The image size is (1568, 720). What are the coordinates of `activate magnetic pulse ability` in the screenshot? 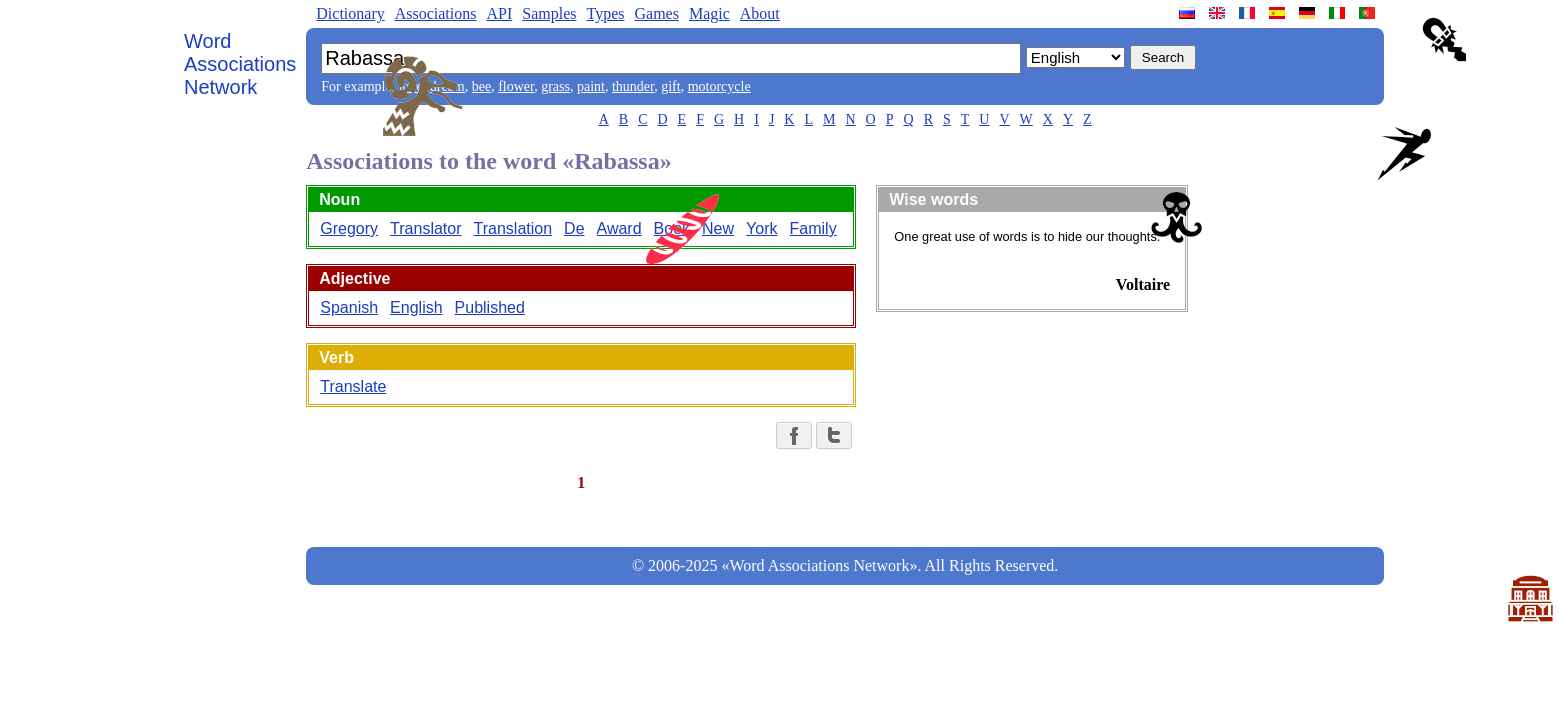 It's located at (1444, 39).